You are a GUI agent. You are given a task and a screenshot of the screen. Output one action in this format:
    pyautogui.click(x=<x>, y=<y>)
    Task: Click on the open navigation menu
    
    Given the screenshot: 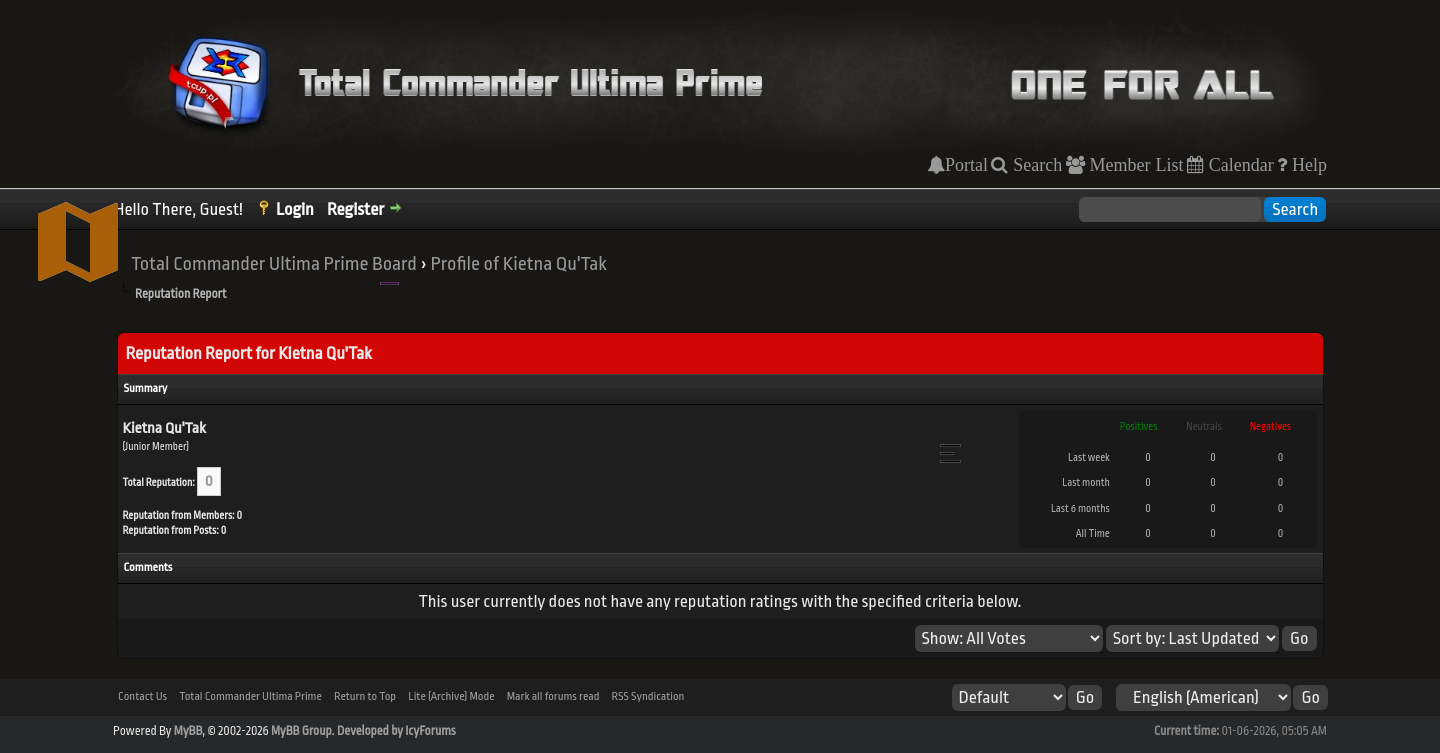 What is the action you would take?
    pyautogui.click(x=950, y=453)
    